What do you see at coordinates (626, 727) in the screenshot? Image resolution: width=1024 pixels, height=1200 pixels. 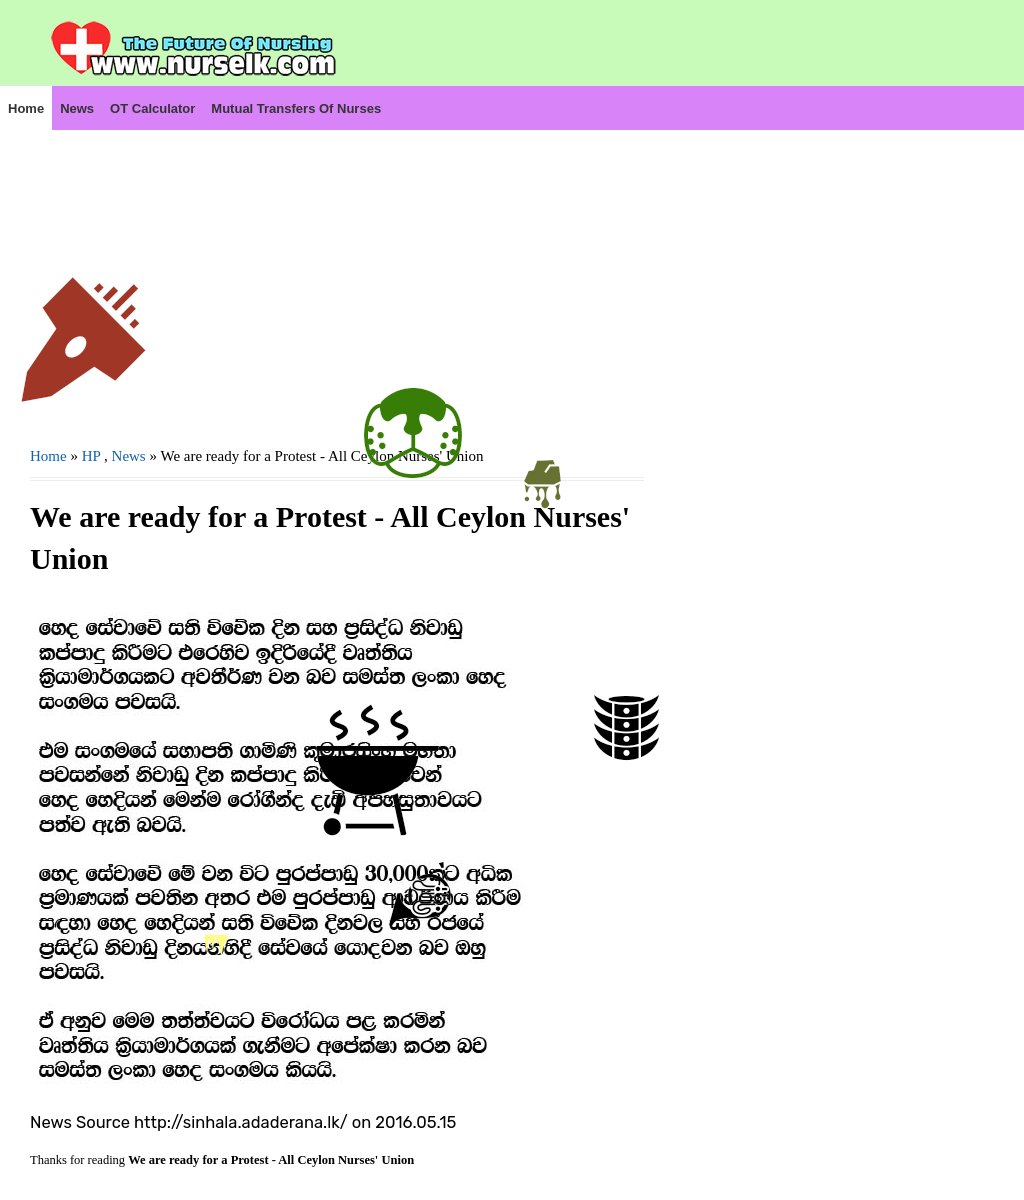 I see `server or database storage indicator` at bounding box center [626, 727].